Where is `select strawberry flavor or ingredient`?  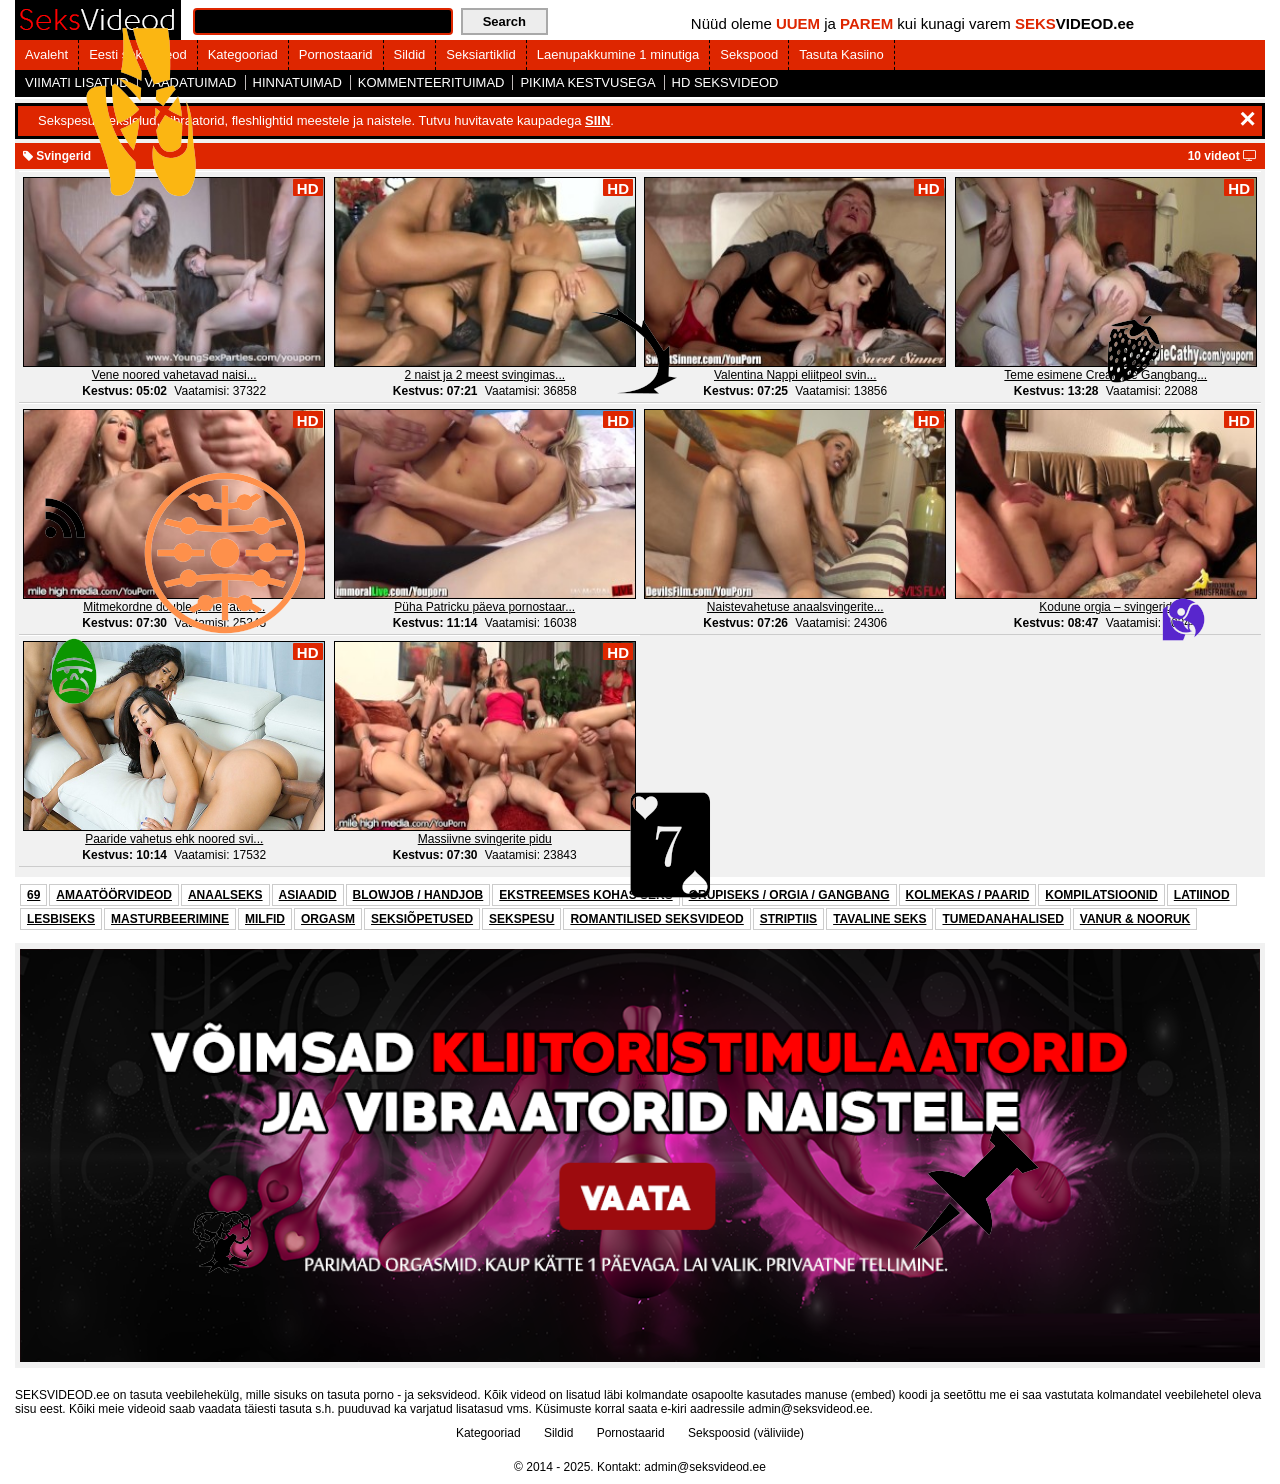
select strawberry flavor or ingredient is located at coordinates (1134, 349).